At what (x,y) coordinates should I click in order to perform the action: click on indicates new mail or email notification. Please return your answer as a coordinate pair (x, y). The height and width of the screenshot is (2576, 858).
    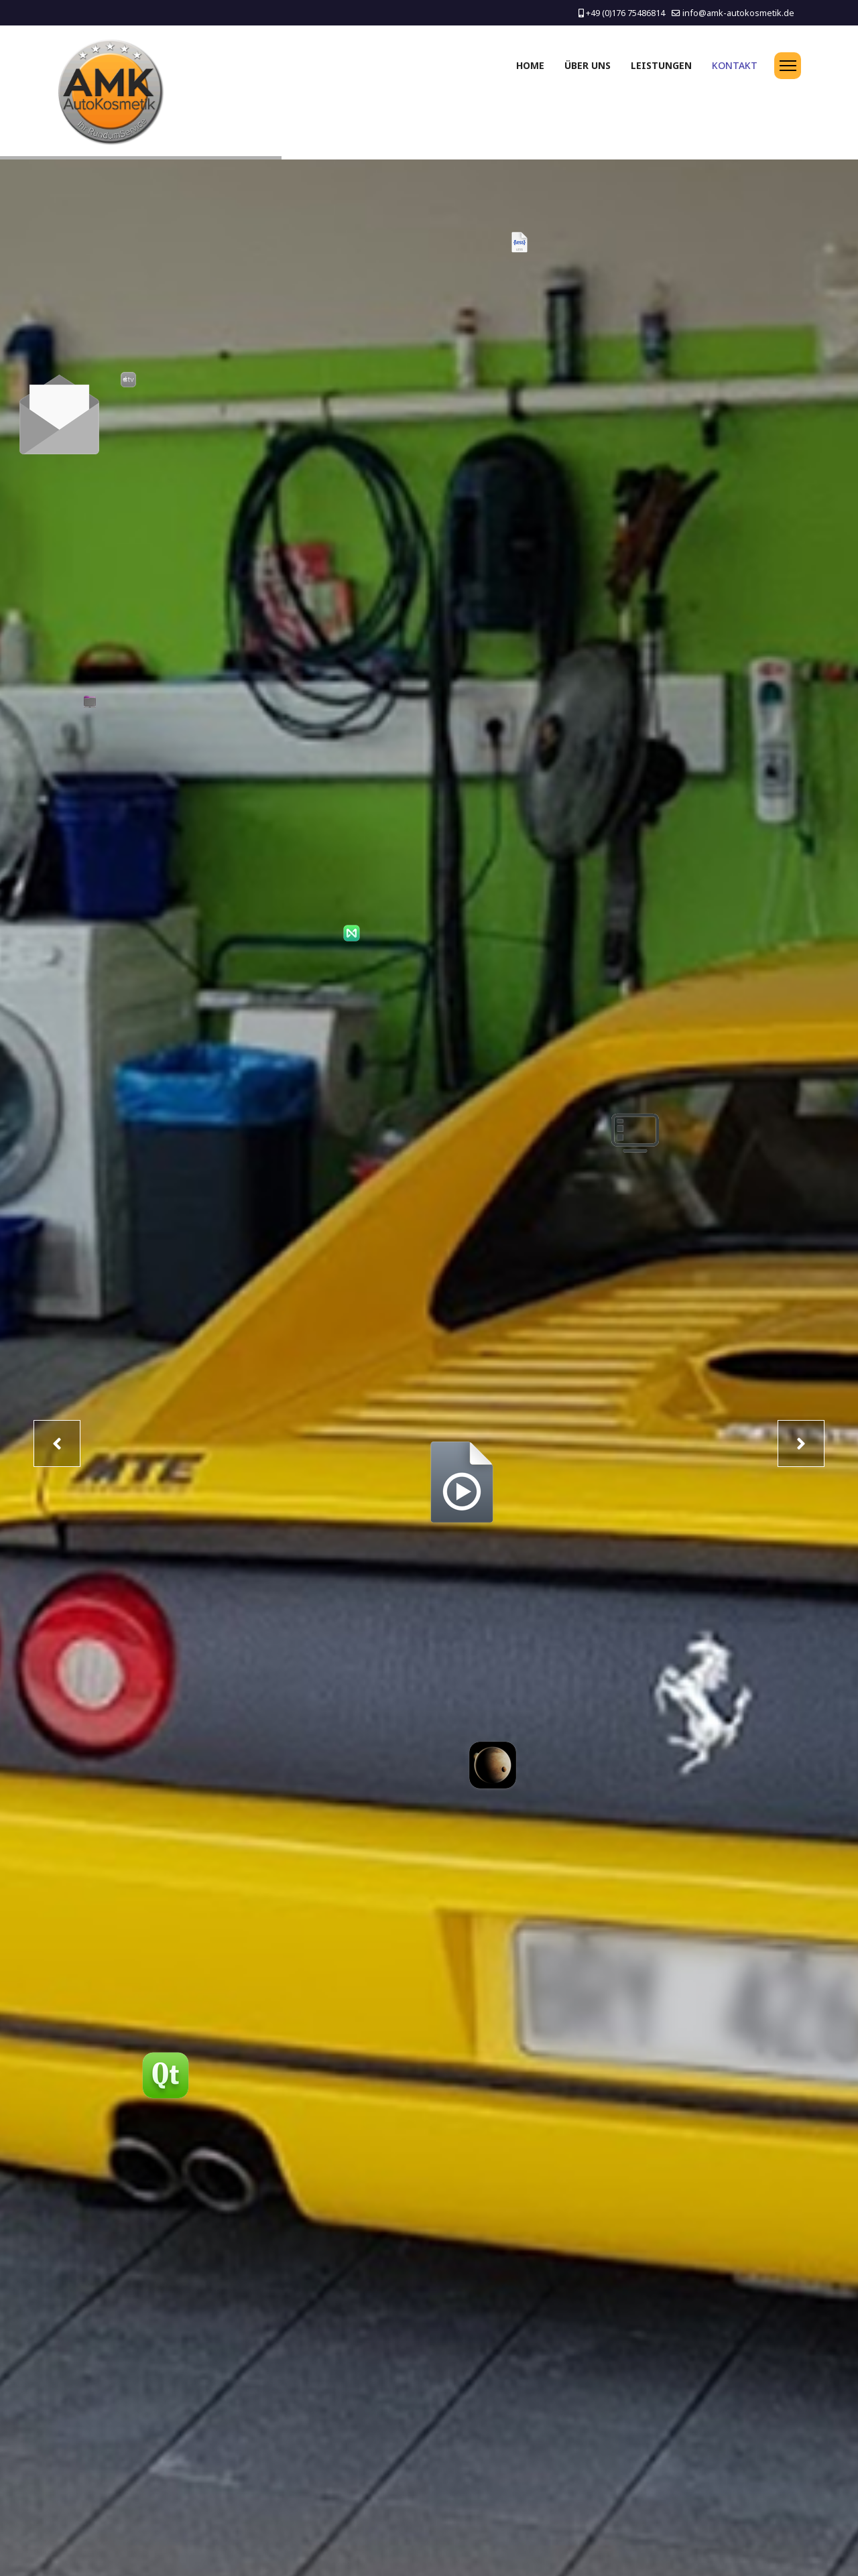
    Looking at the image, I should click on (59, 414).